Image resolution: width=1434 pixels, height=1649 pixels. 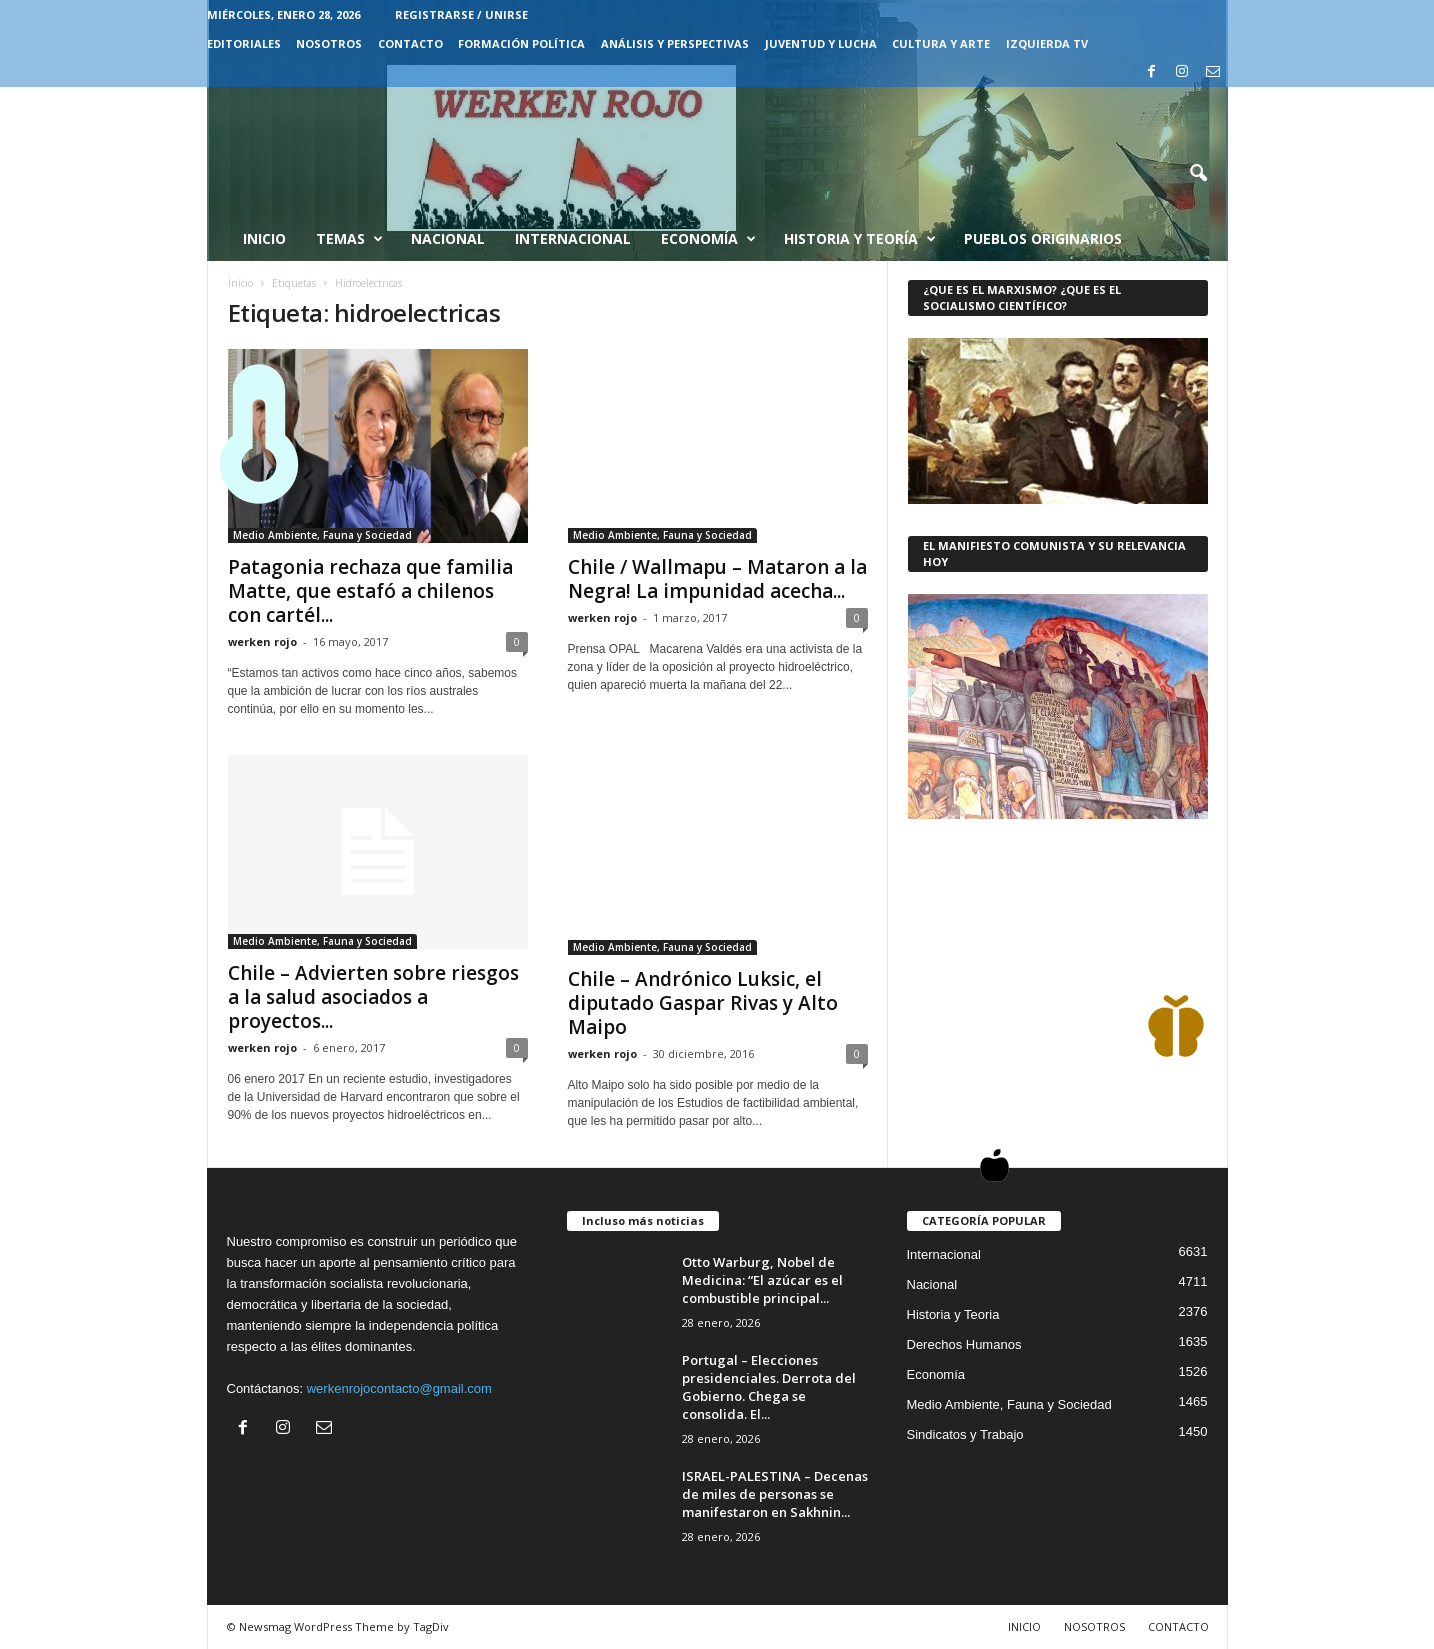 What do you see at coordinates (1176, 1026) in the screenshot?
I see `access nature or wildlife category` at bounding box center [1176, 1026].